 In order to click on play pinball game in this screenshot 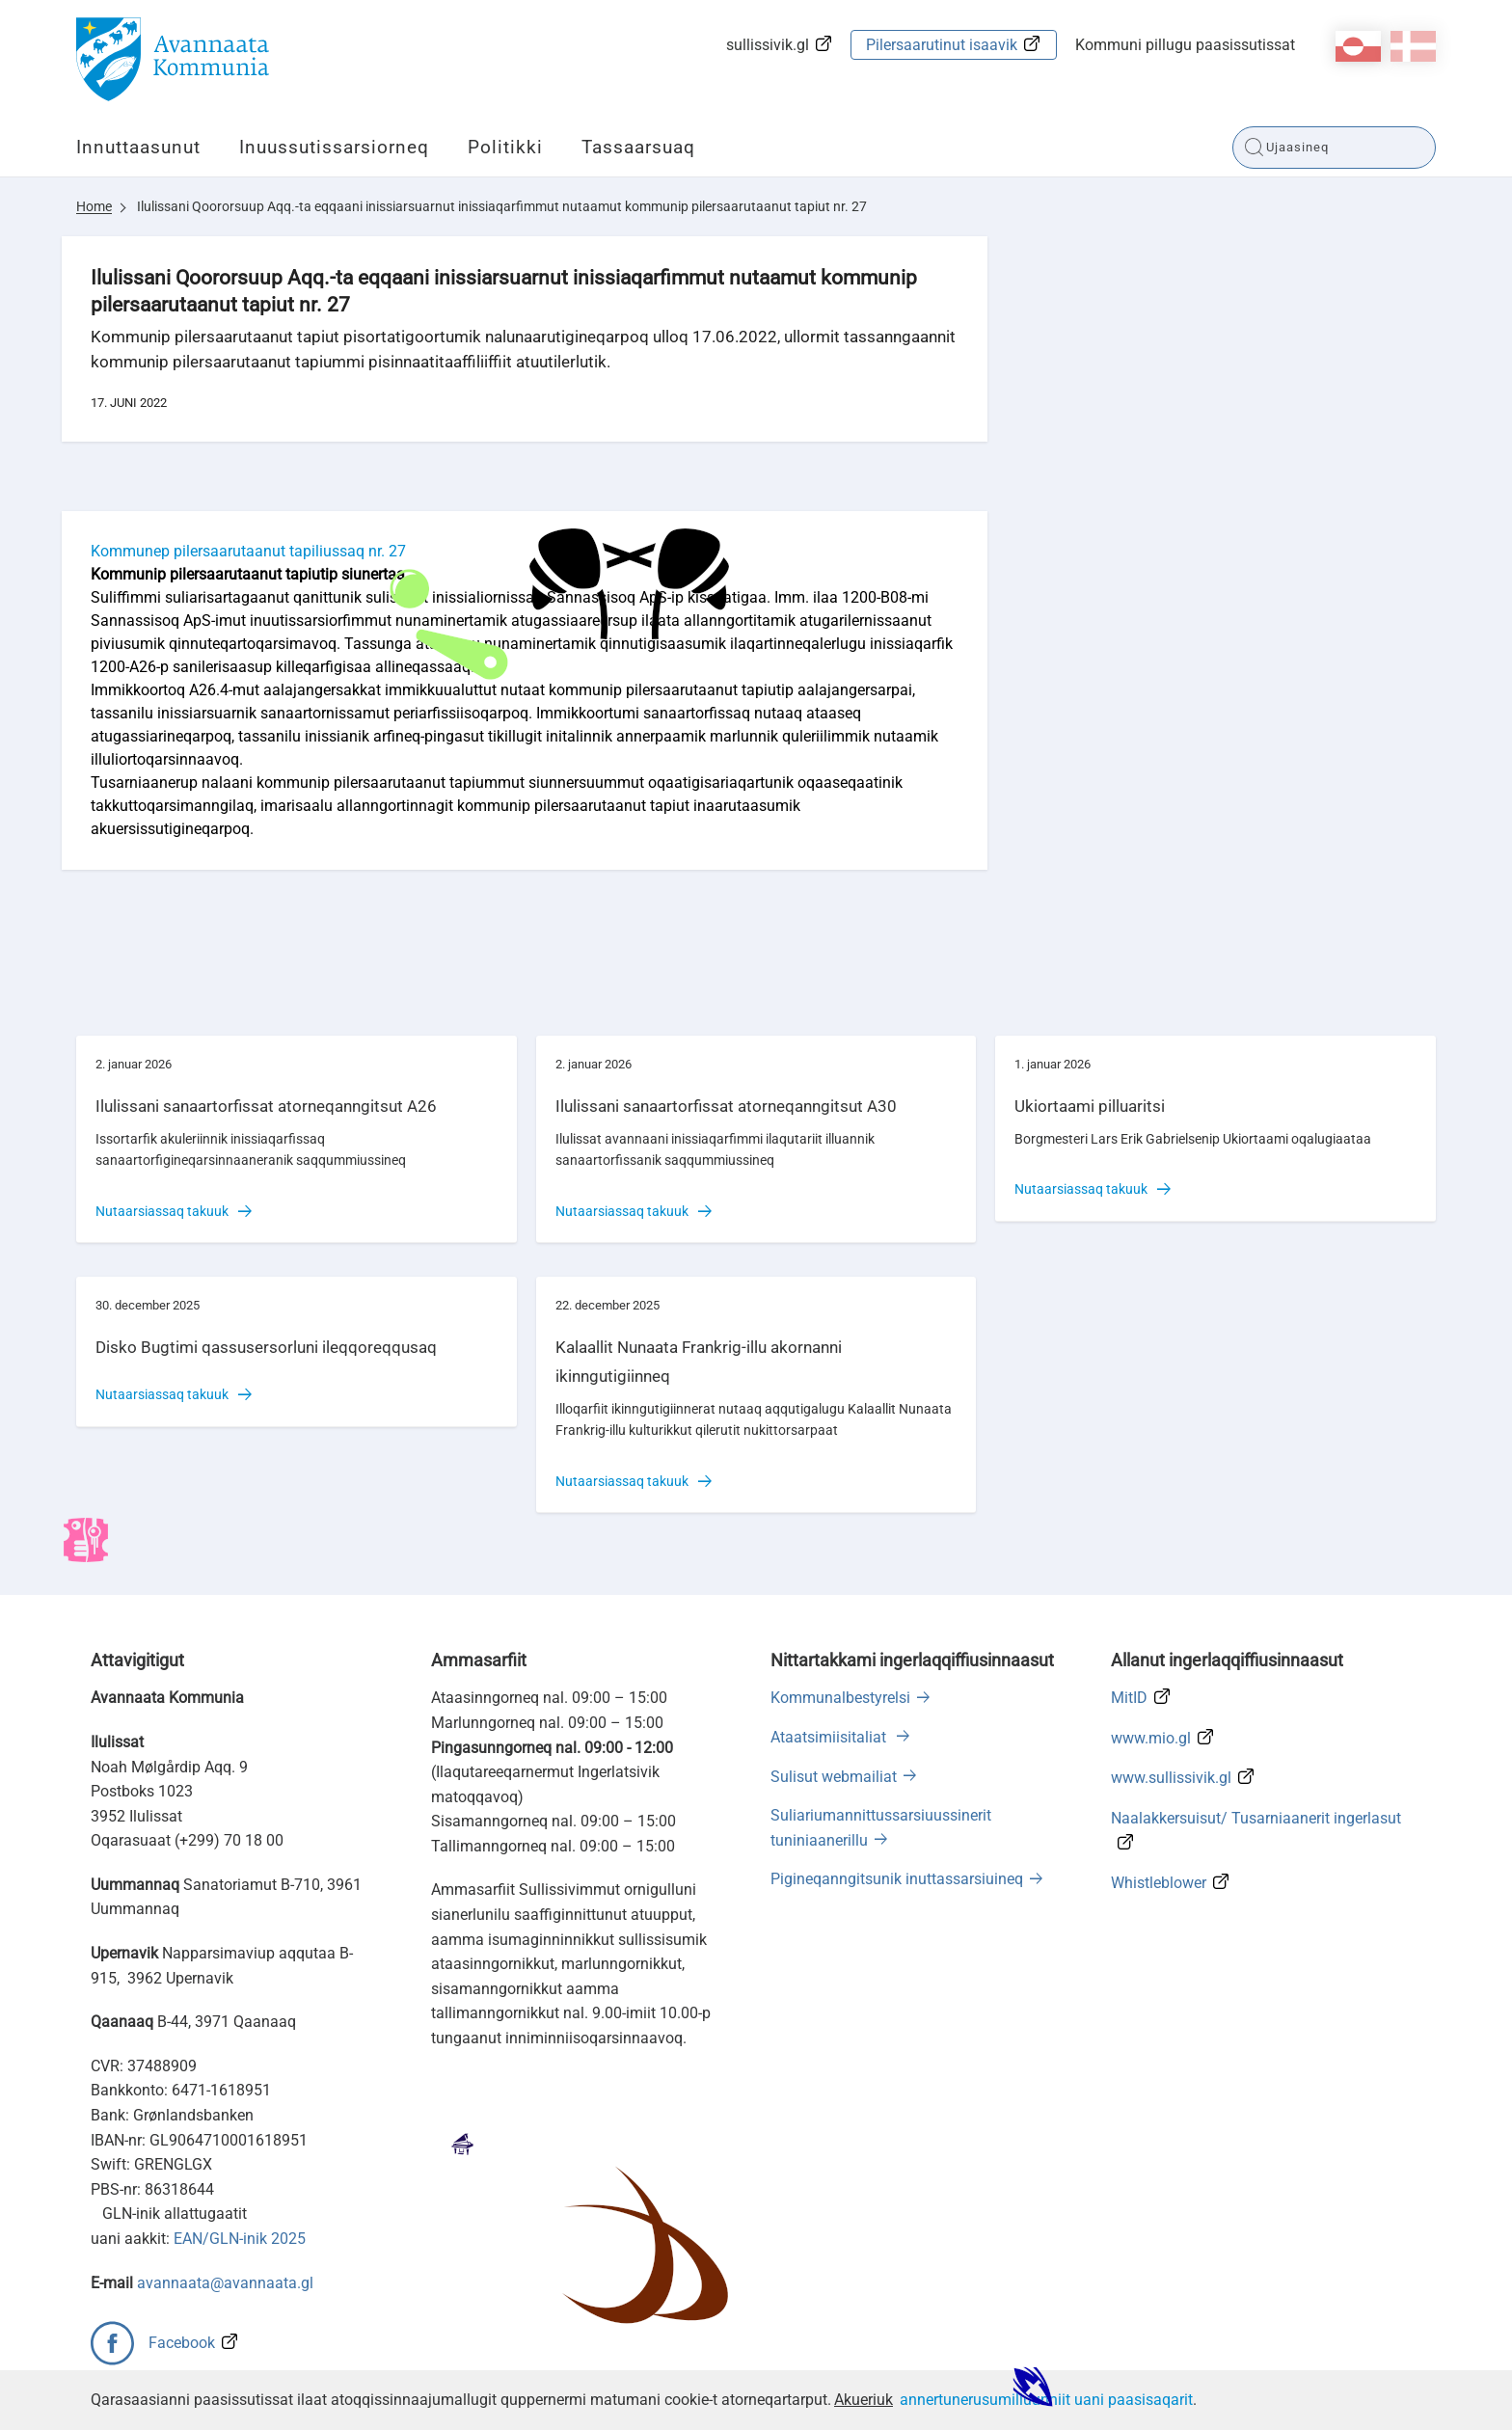, I will do `click(448, 624)`.